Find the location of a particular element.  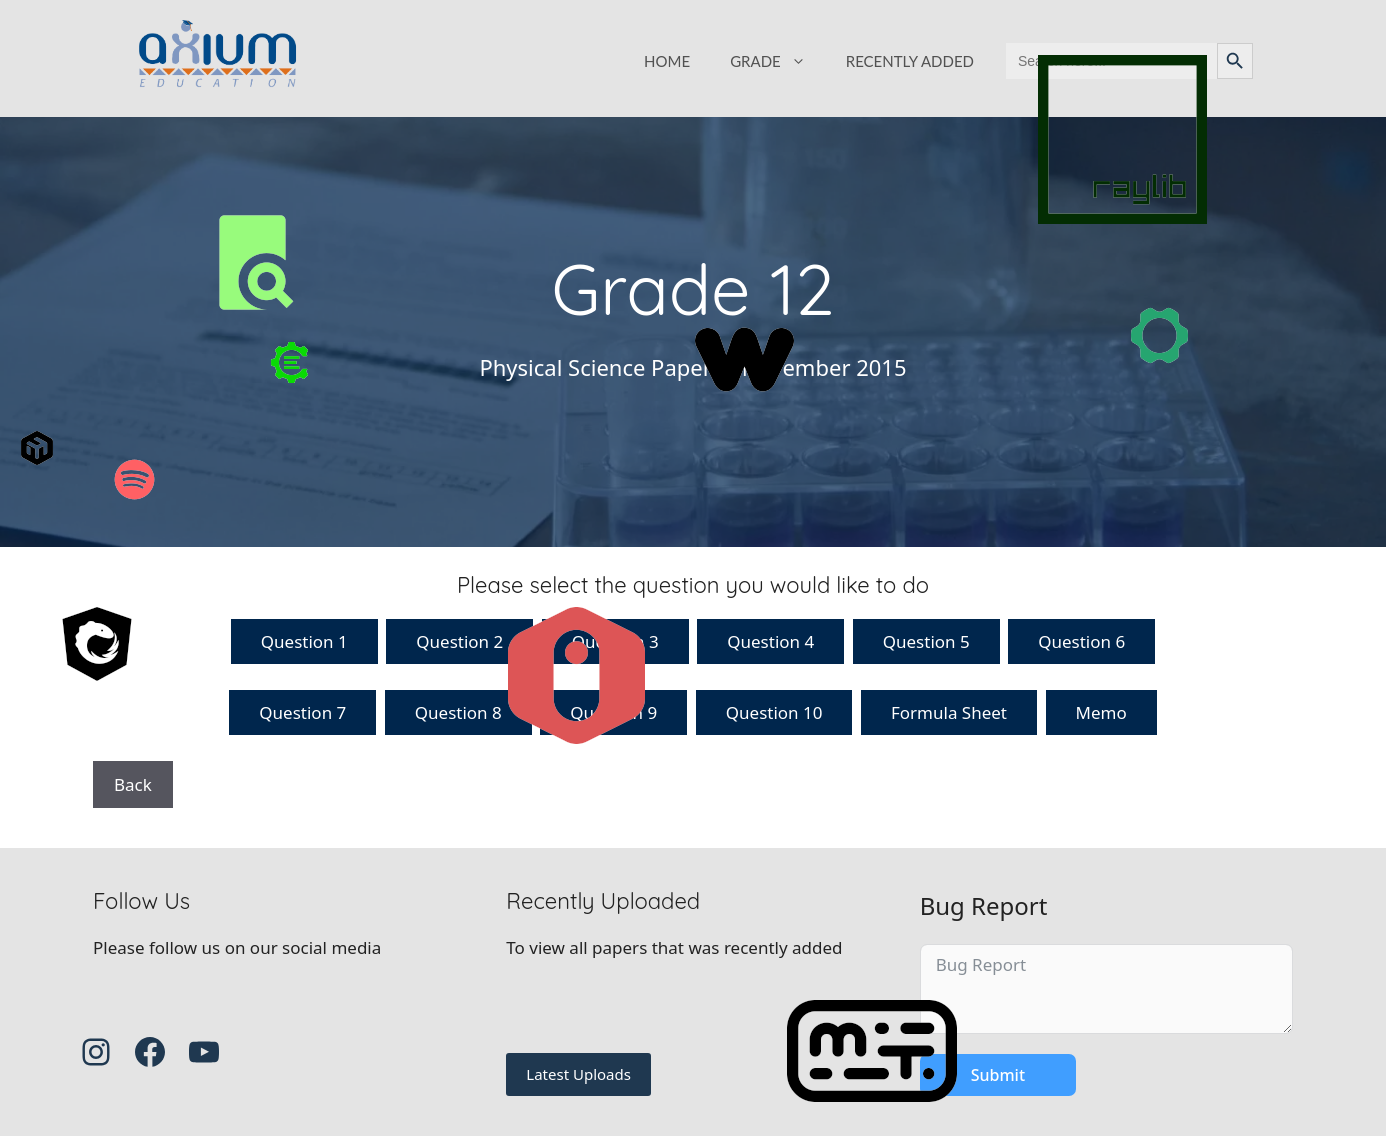

raylib game development library logo is located at coordinates (1122, 139).